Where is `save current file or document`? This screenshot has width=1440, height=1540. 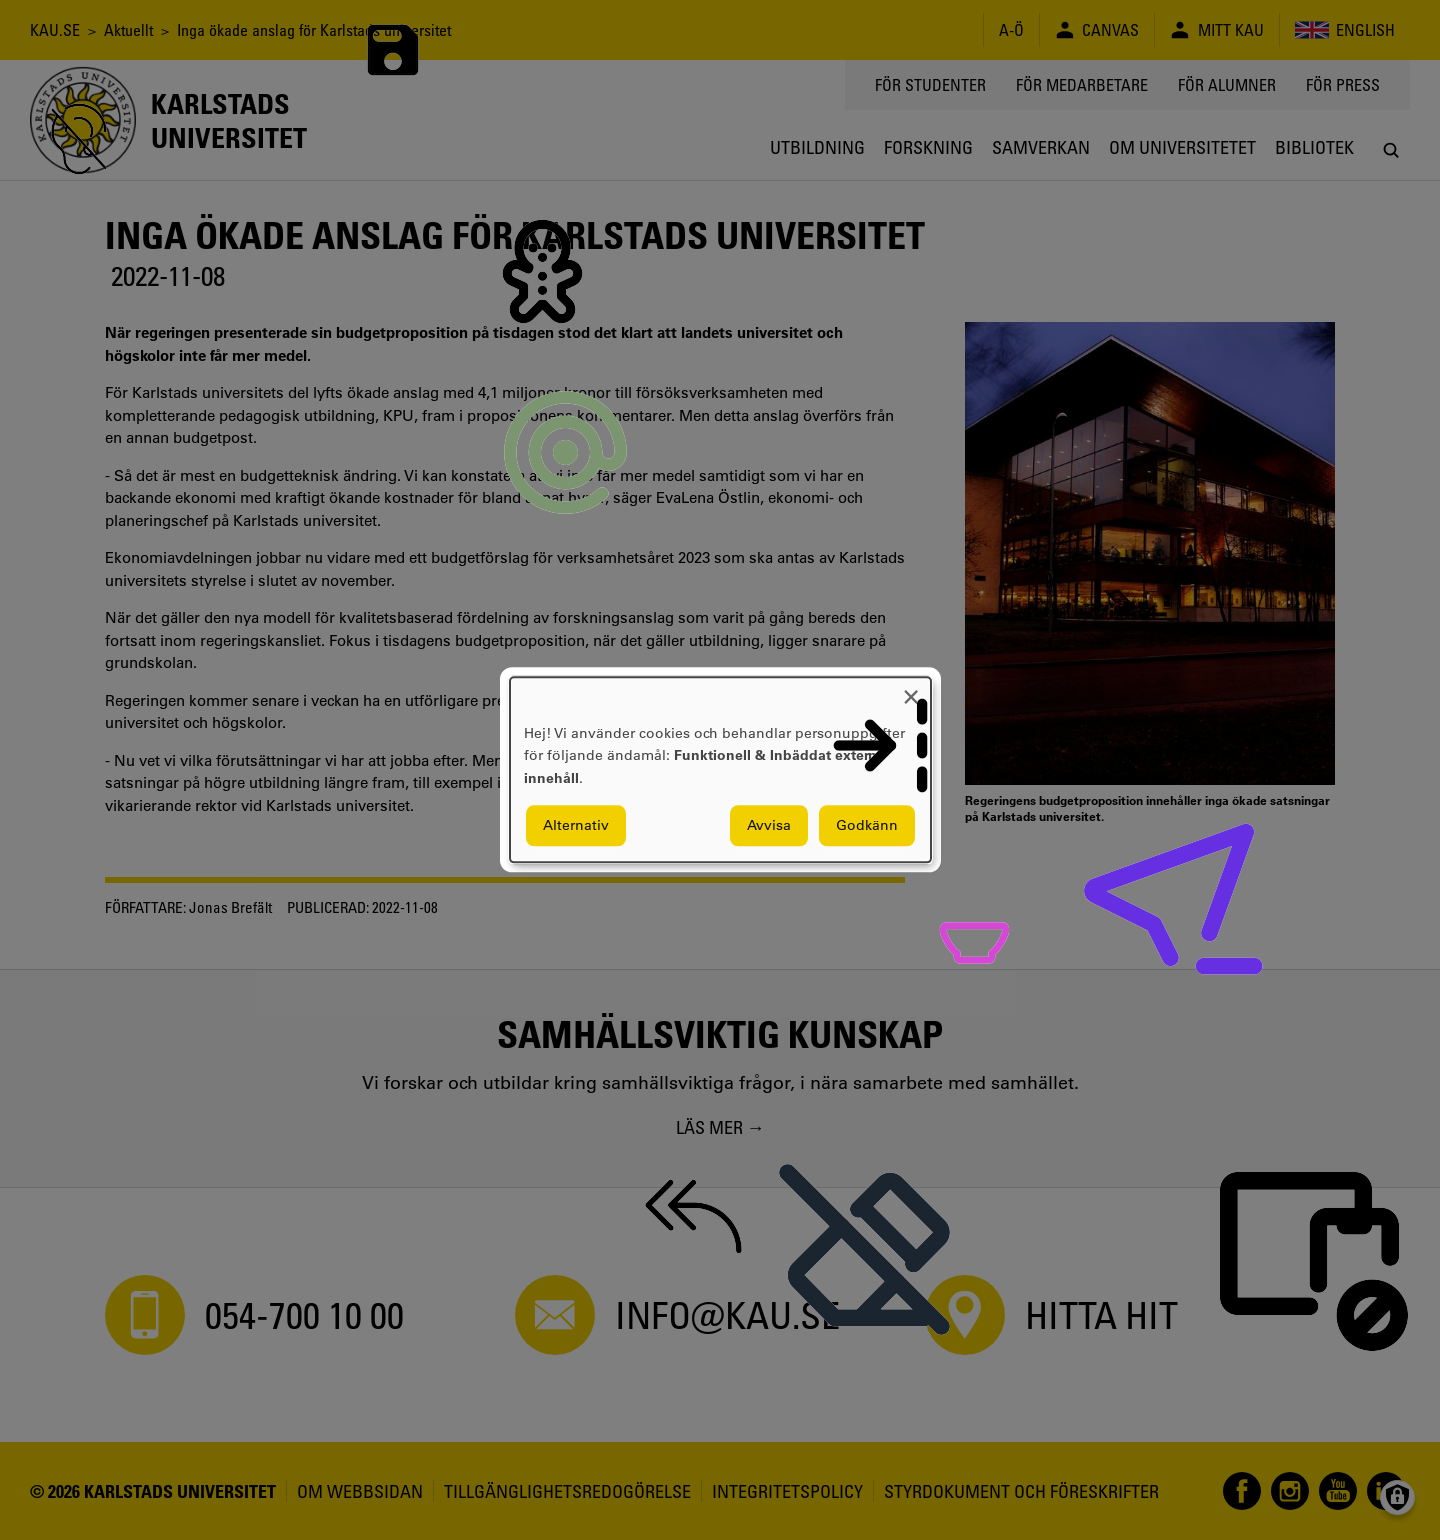 save current file or document is located at coordinates (393, 50).